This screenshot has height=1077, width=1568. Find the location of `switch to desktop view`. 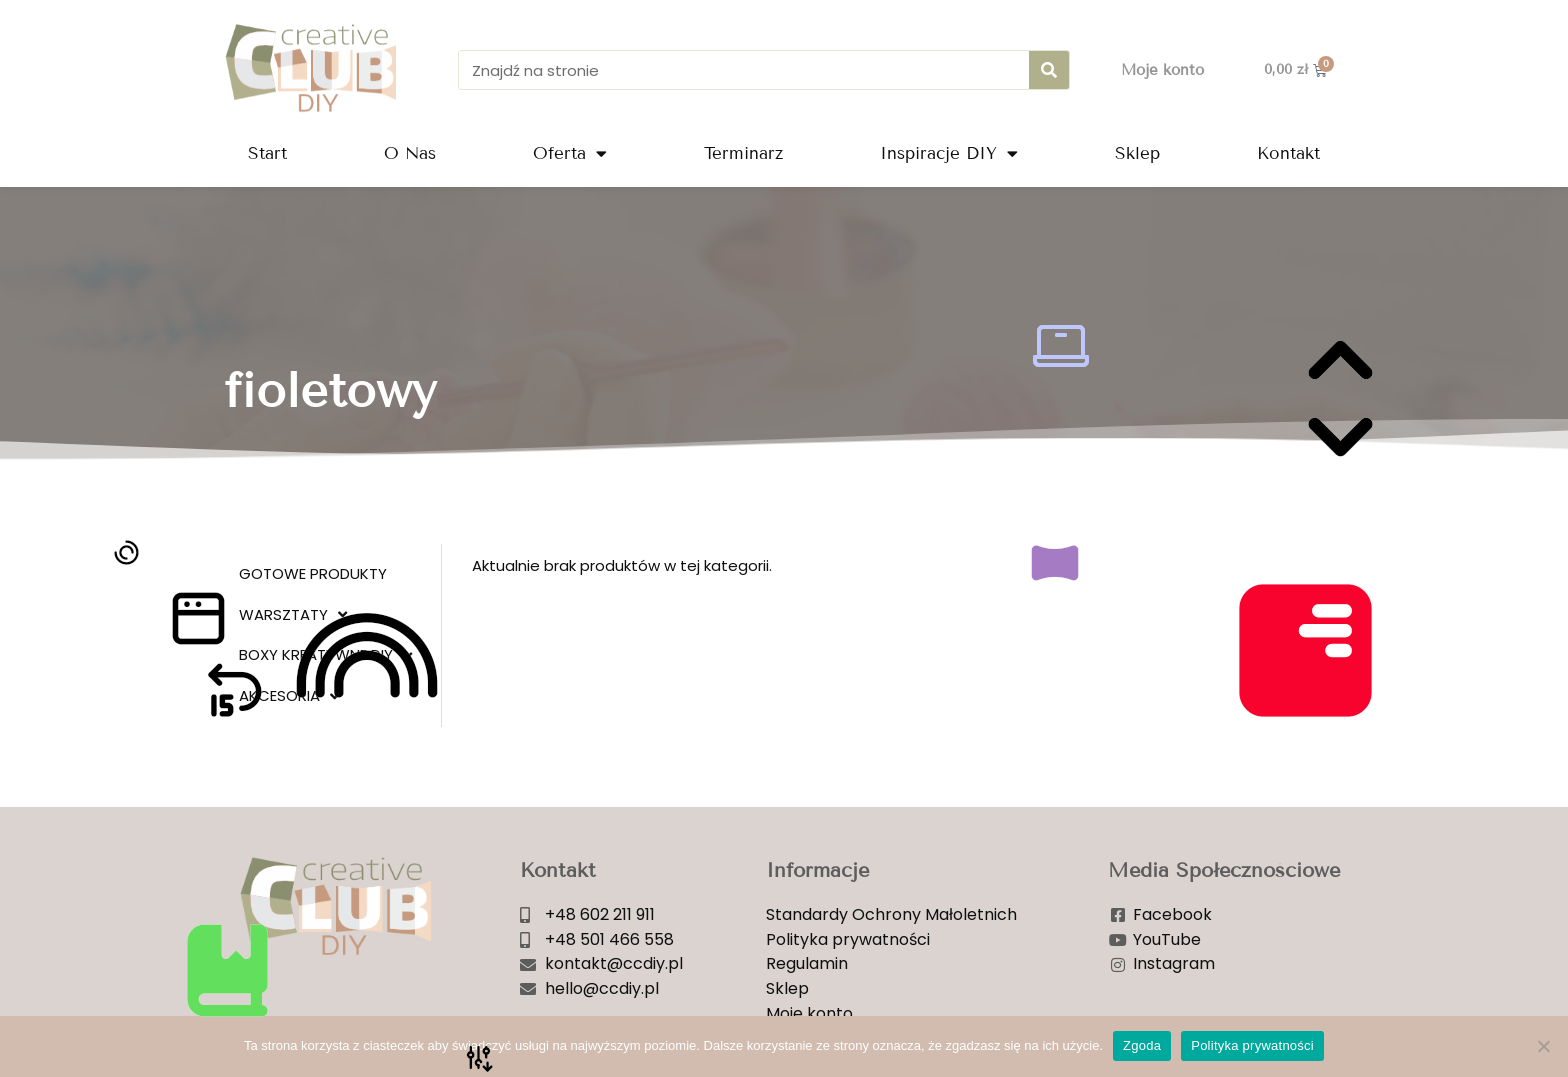

switch to desktop view is located at coordinates (1061, 345).